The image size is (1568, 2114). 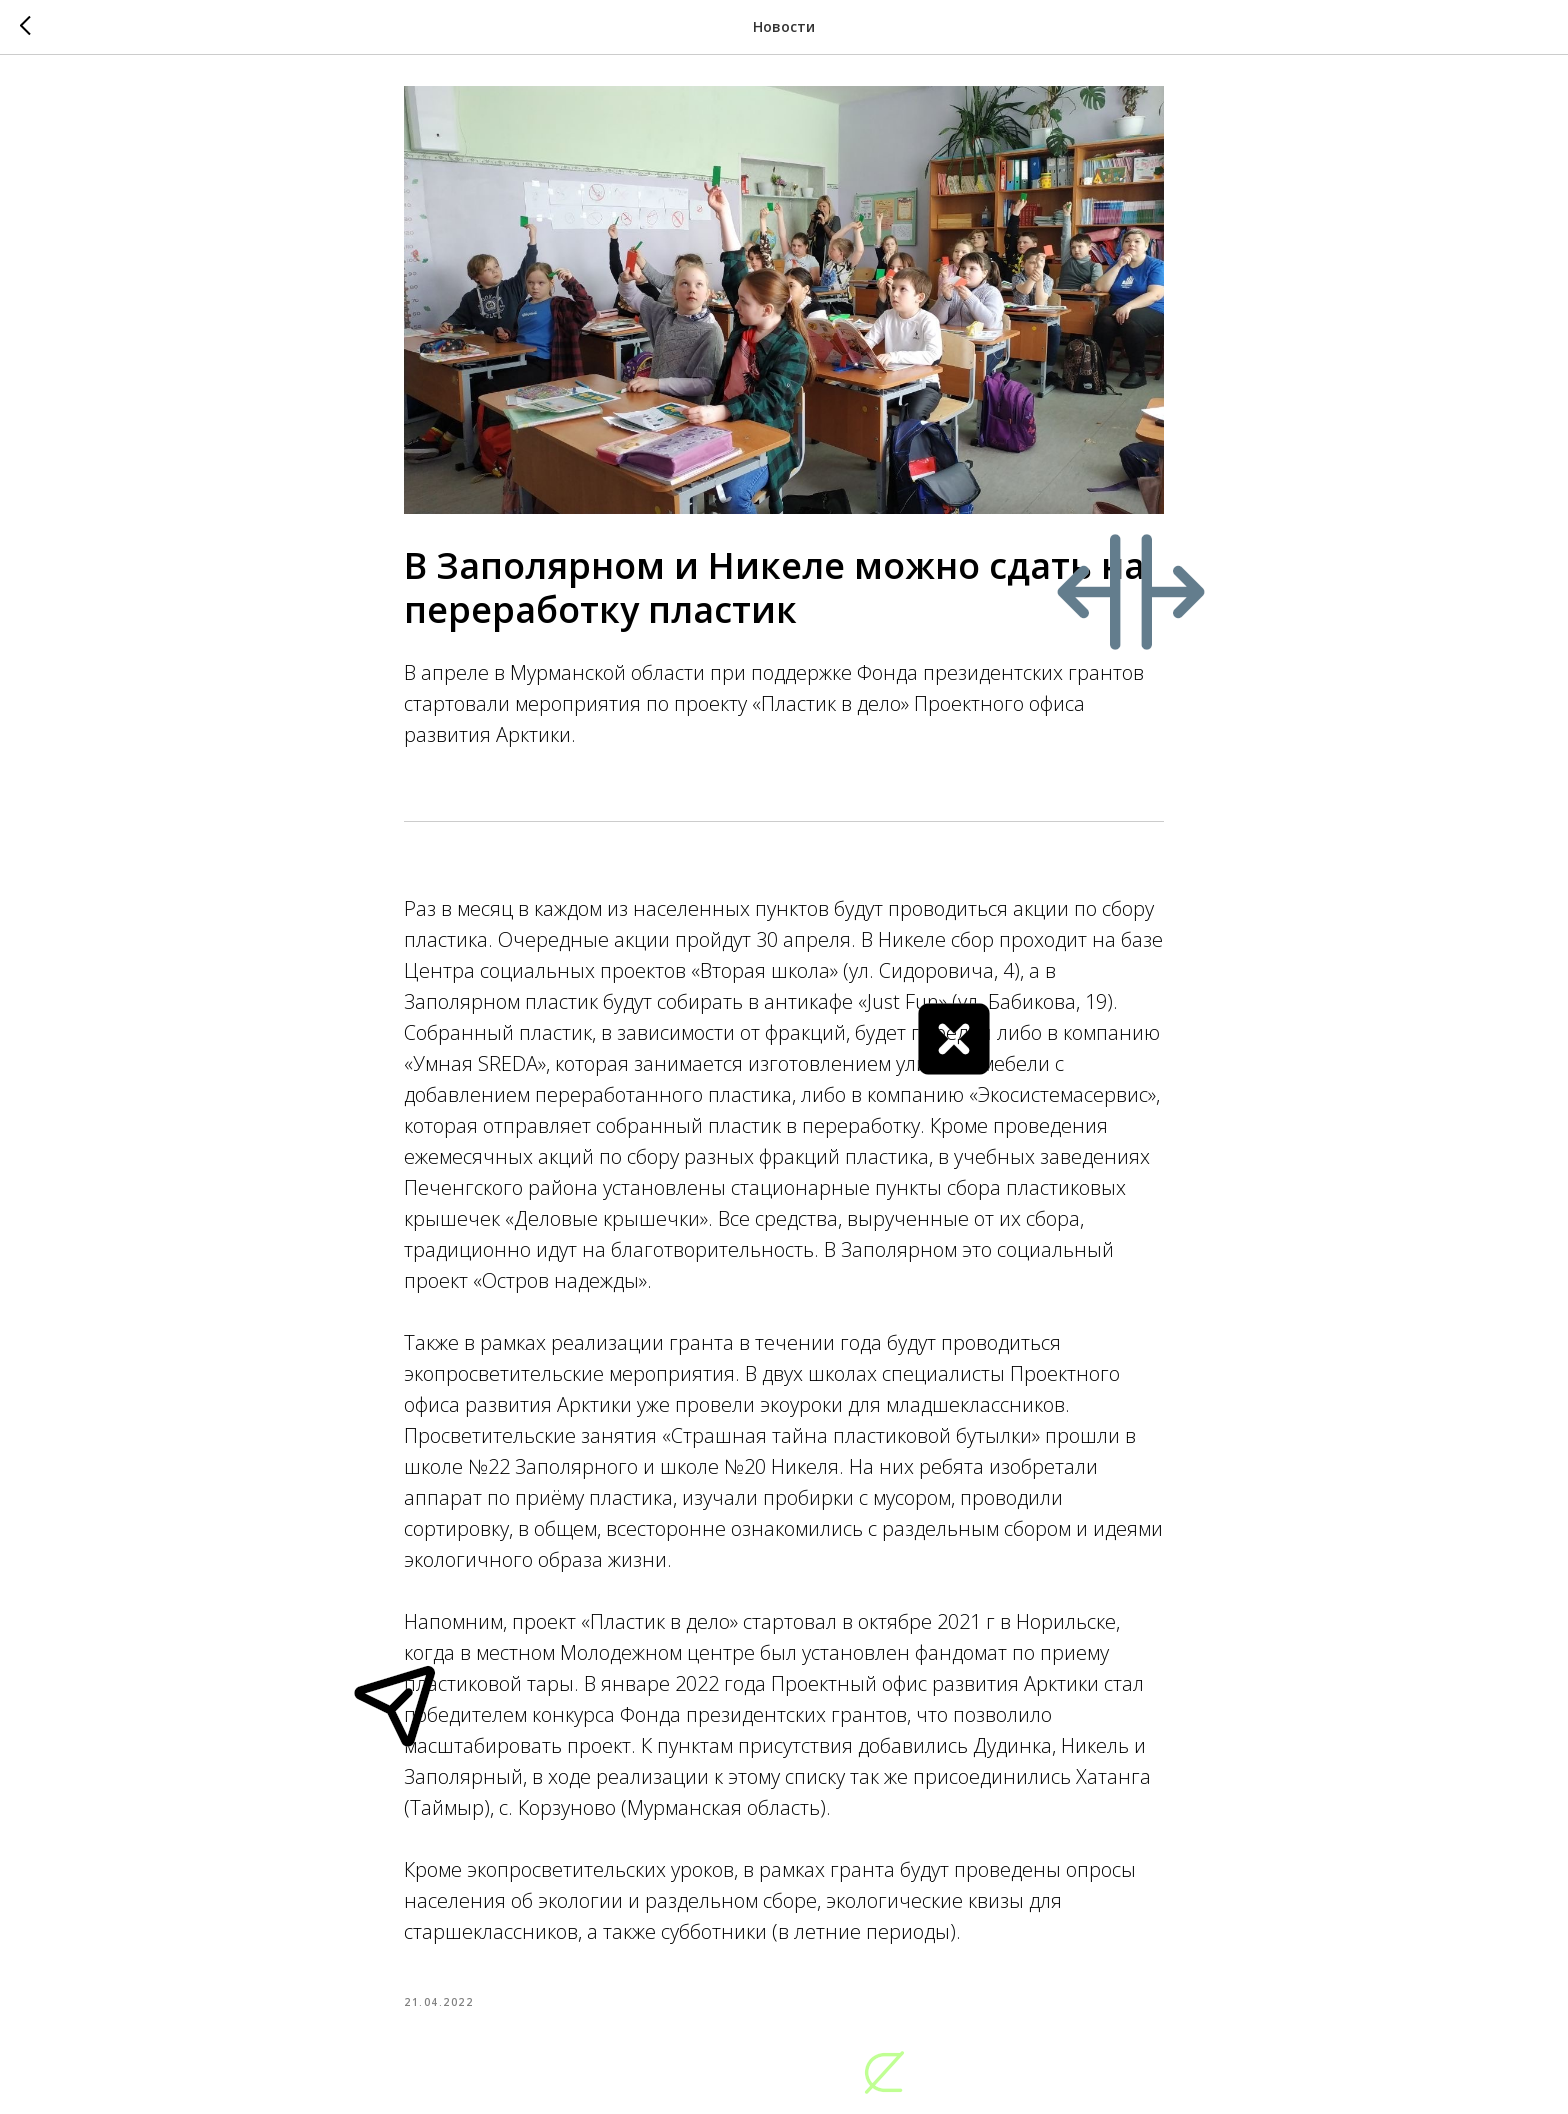 What do you see at coordinates (884, 2072) in the screenshot?
I see `indicates a set is not a subset of another in mathematical notation` at bounding box center [884, 2072].